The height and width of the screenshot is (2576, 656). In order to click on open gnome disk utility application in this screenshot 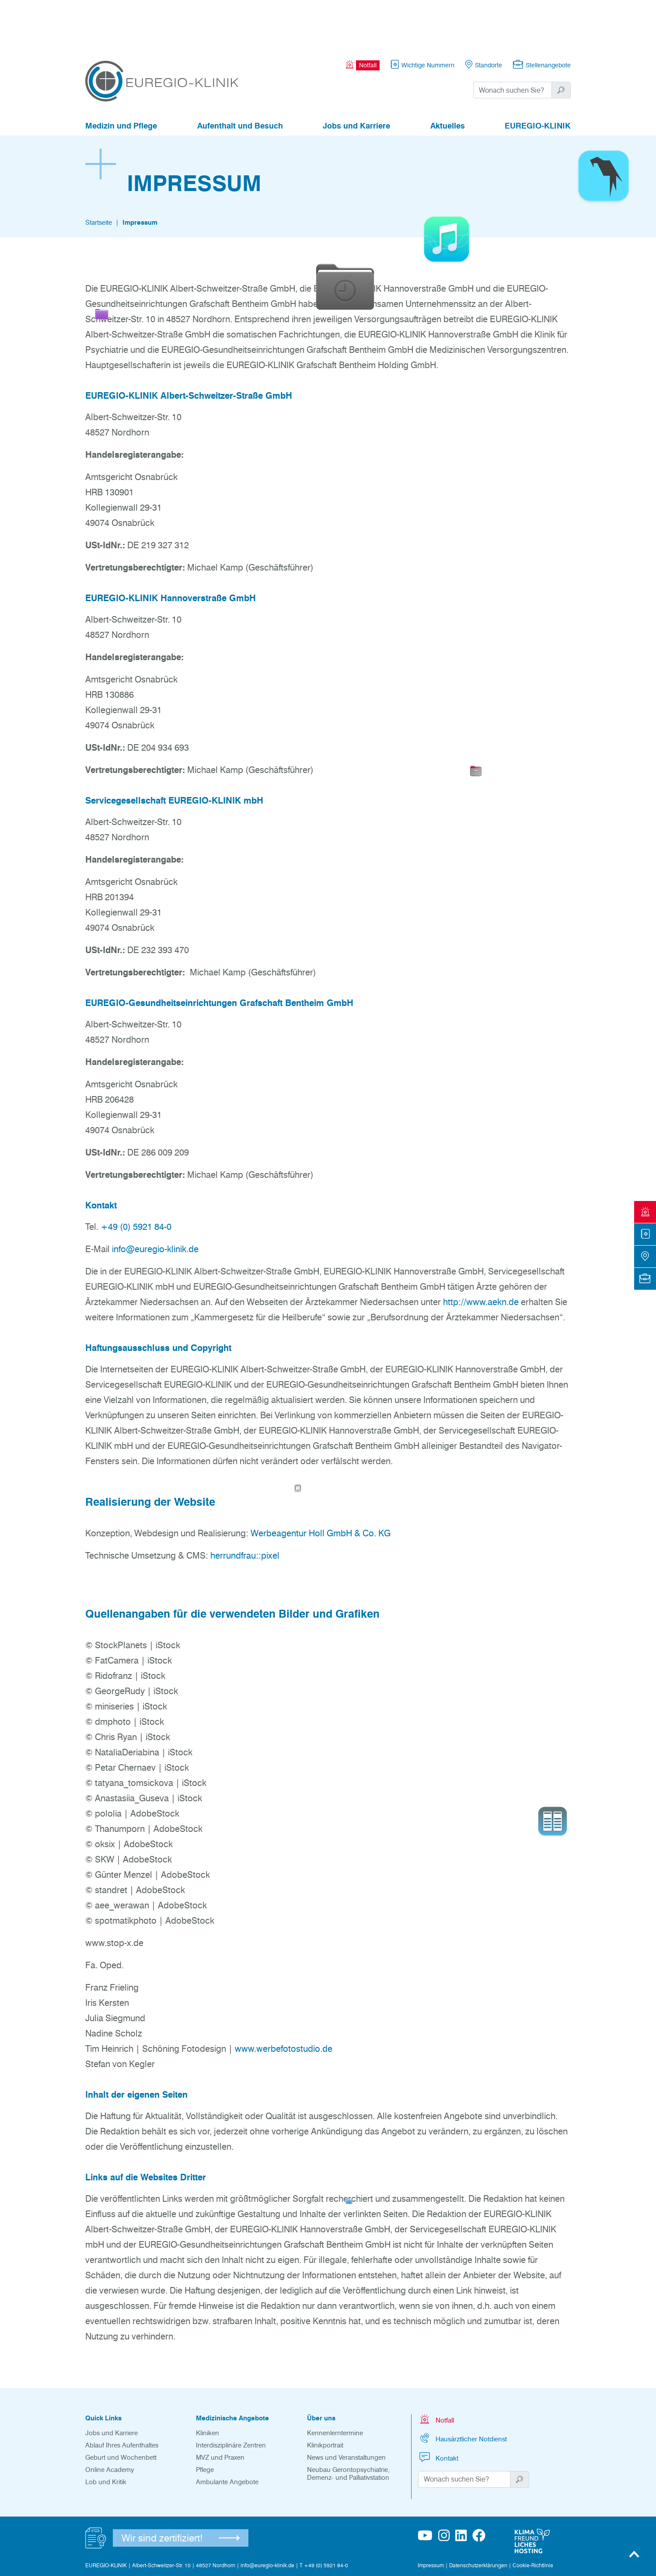, I will do `click(298, 1488)`.